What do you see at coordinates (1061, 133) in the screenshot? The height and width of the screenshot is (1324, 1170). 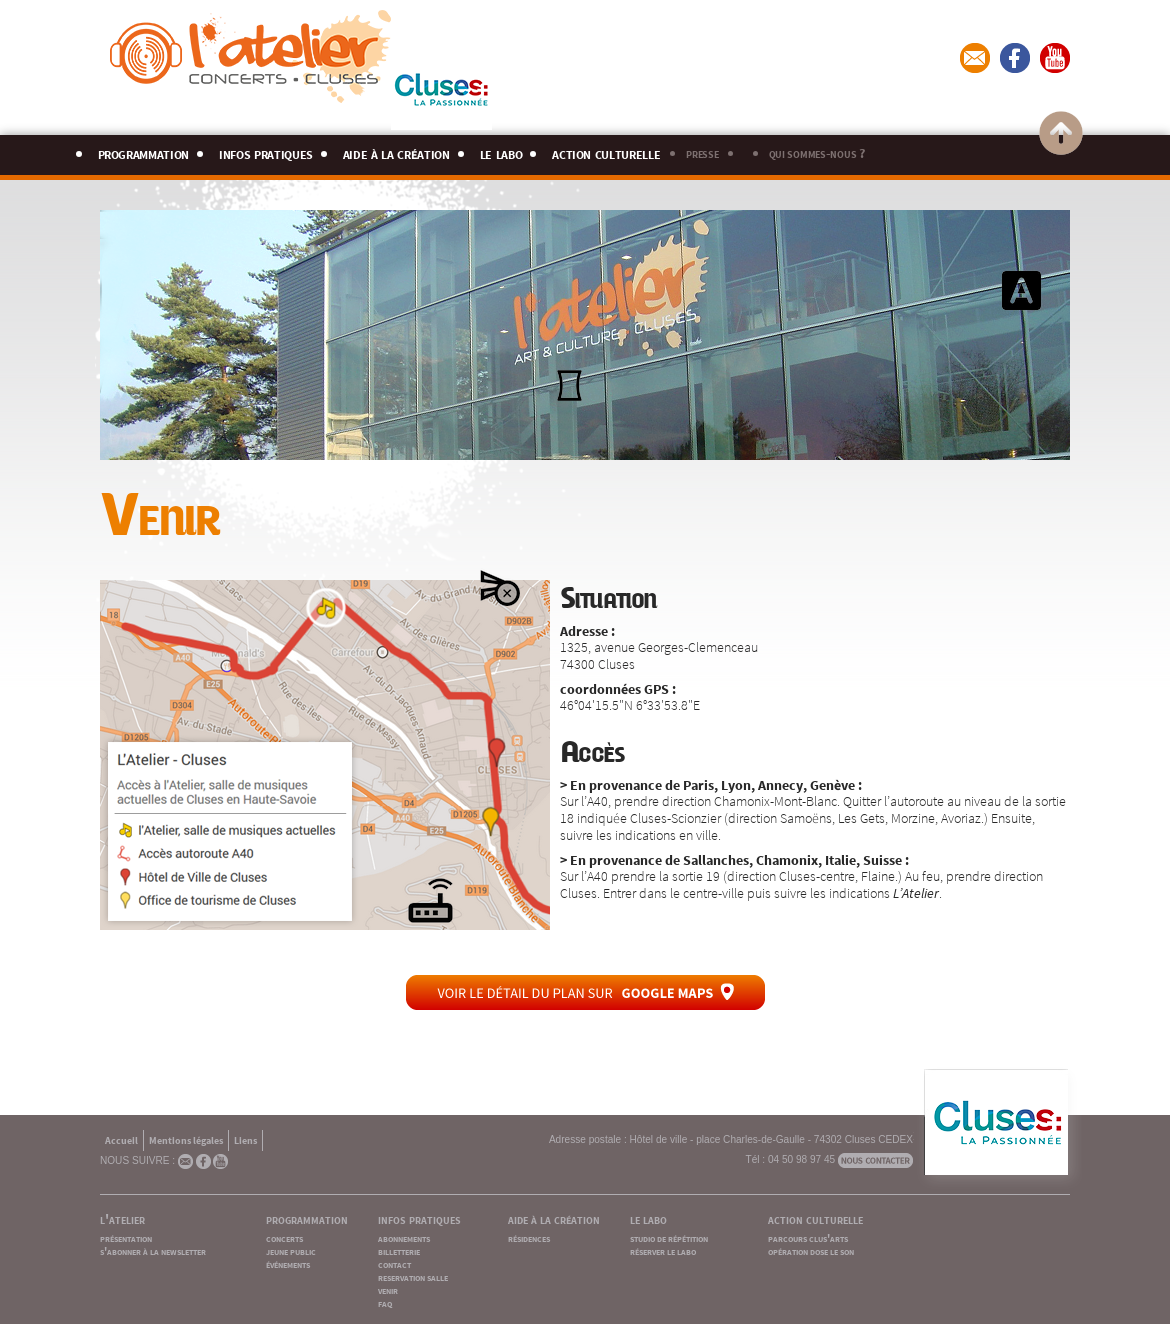 I see `upload a file or content` at bounding box center [1061, 133].